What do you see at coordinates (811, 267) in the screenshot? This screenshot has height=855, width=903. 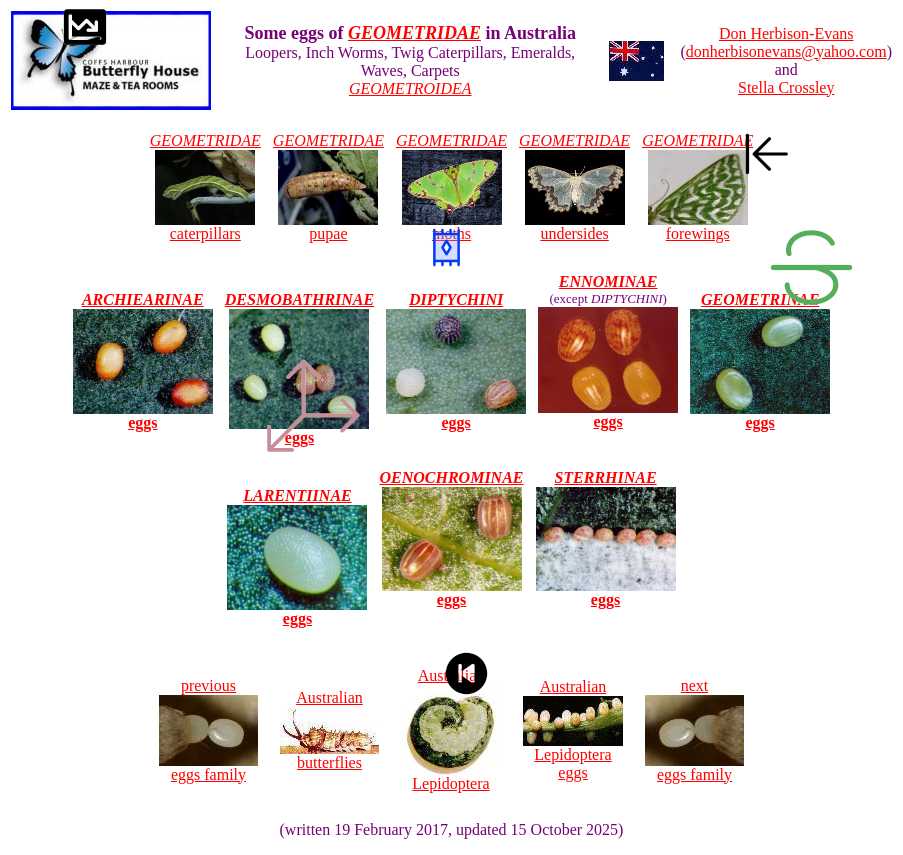 I see `apply strikethrough formatting to selected text` at bounding box center [811, 267].